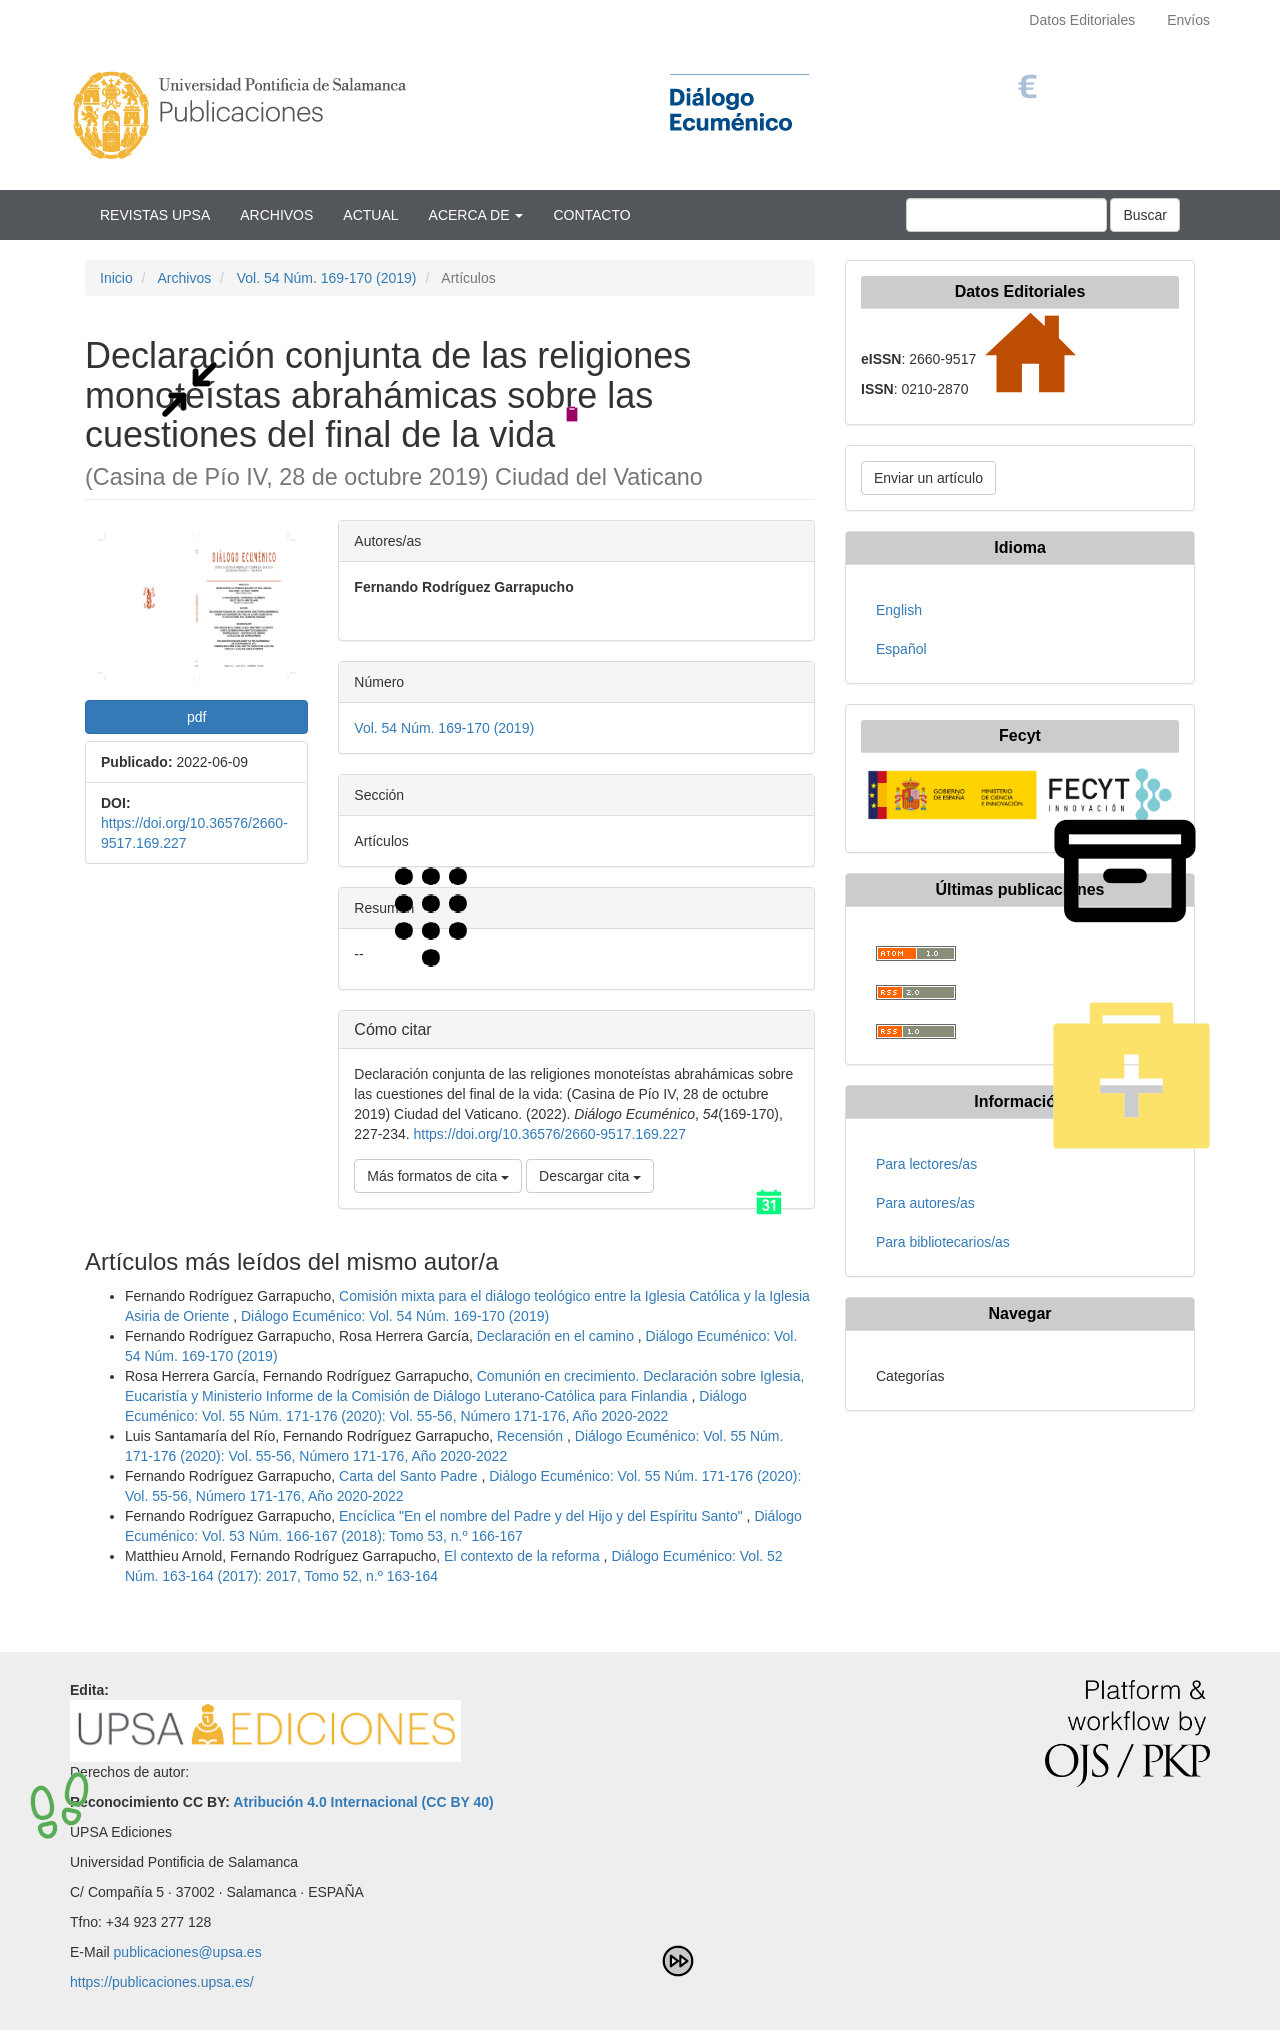 Image resolution: width=1280 pixels, height=2030 pixels. I want to click on navigate to the home screen, so click(1030, 352).